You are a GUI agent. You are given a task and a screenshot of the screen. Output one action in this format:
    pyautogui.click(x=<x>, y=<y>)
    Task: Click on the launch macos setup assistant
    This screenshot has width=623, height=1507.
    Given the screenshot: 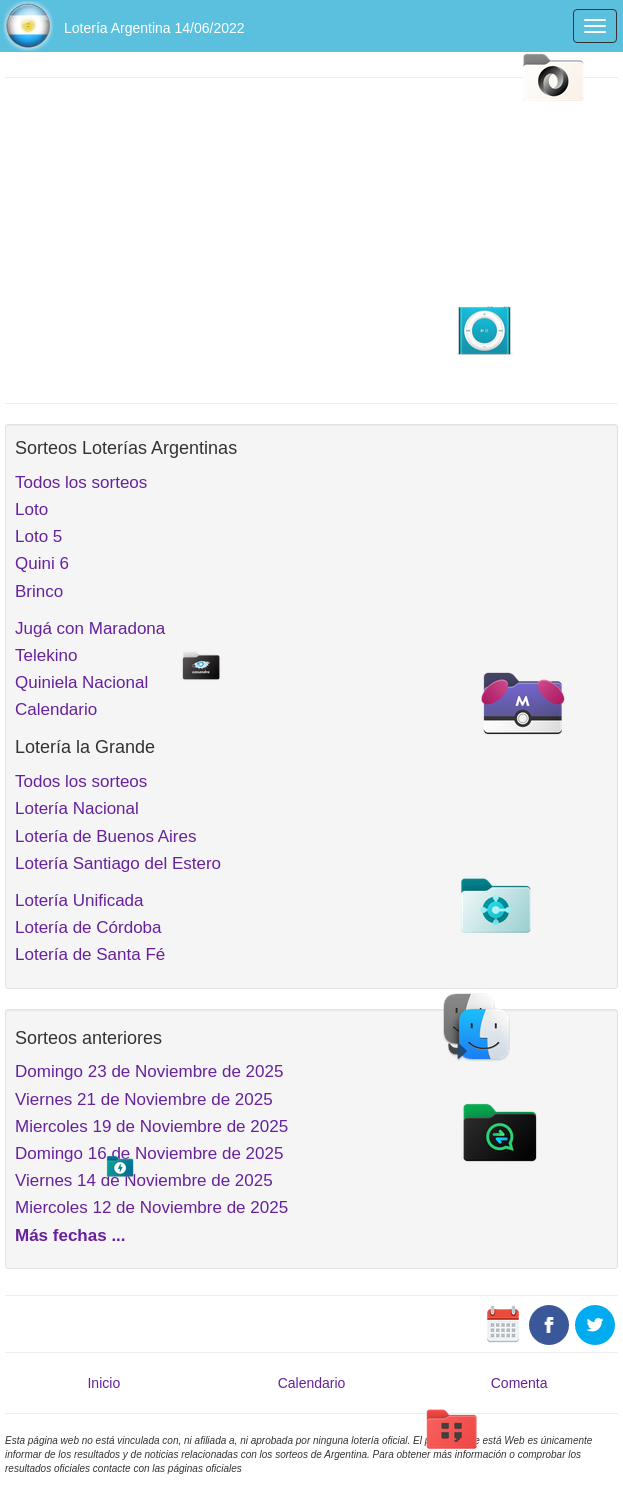 What is the action you would take?
    pyautogui.click(x=476, y=1026)
    